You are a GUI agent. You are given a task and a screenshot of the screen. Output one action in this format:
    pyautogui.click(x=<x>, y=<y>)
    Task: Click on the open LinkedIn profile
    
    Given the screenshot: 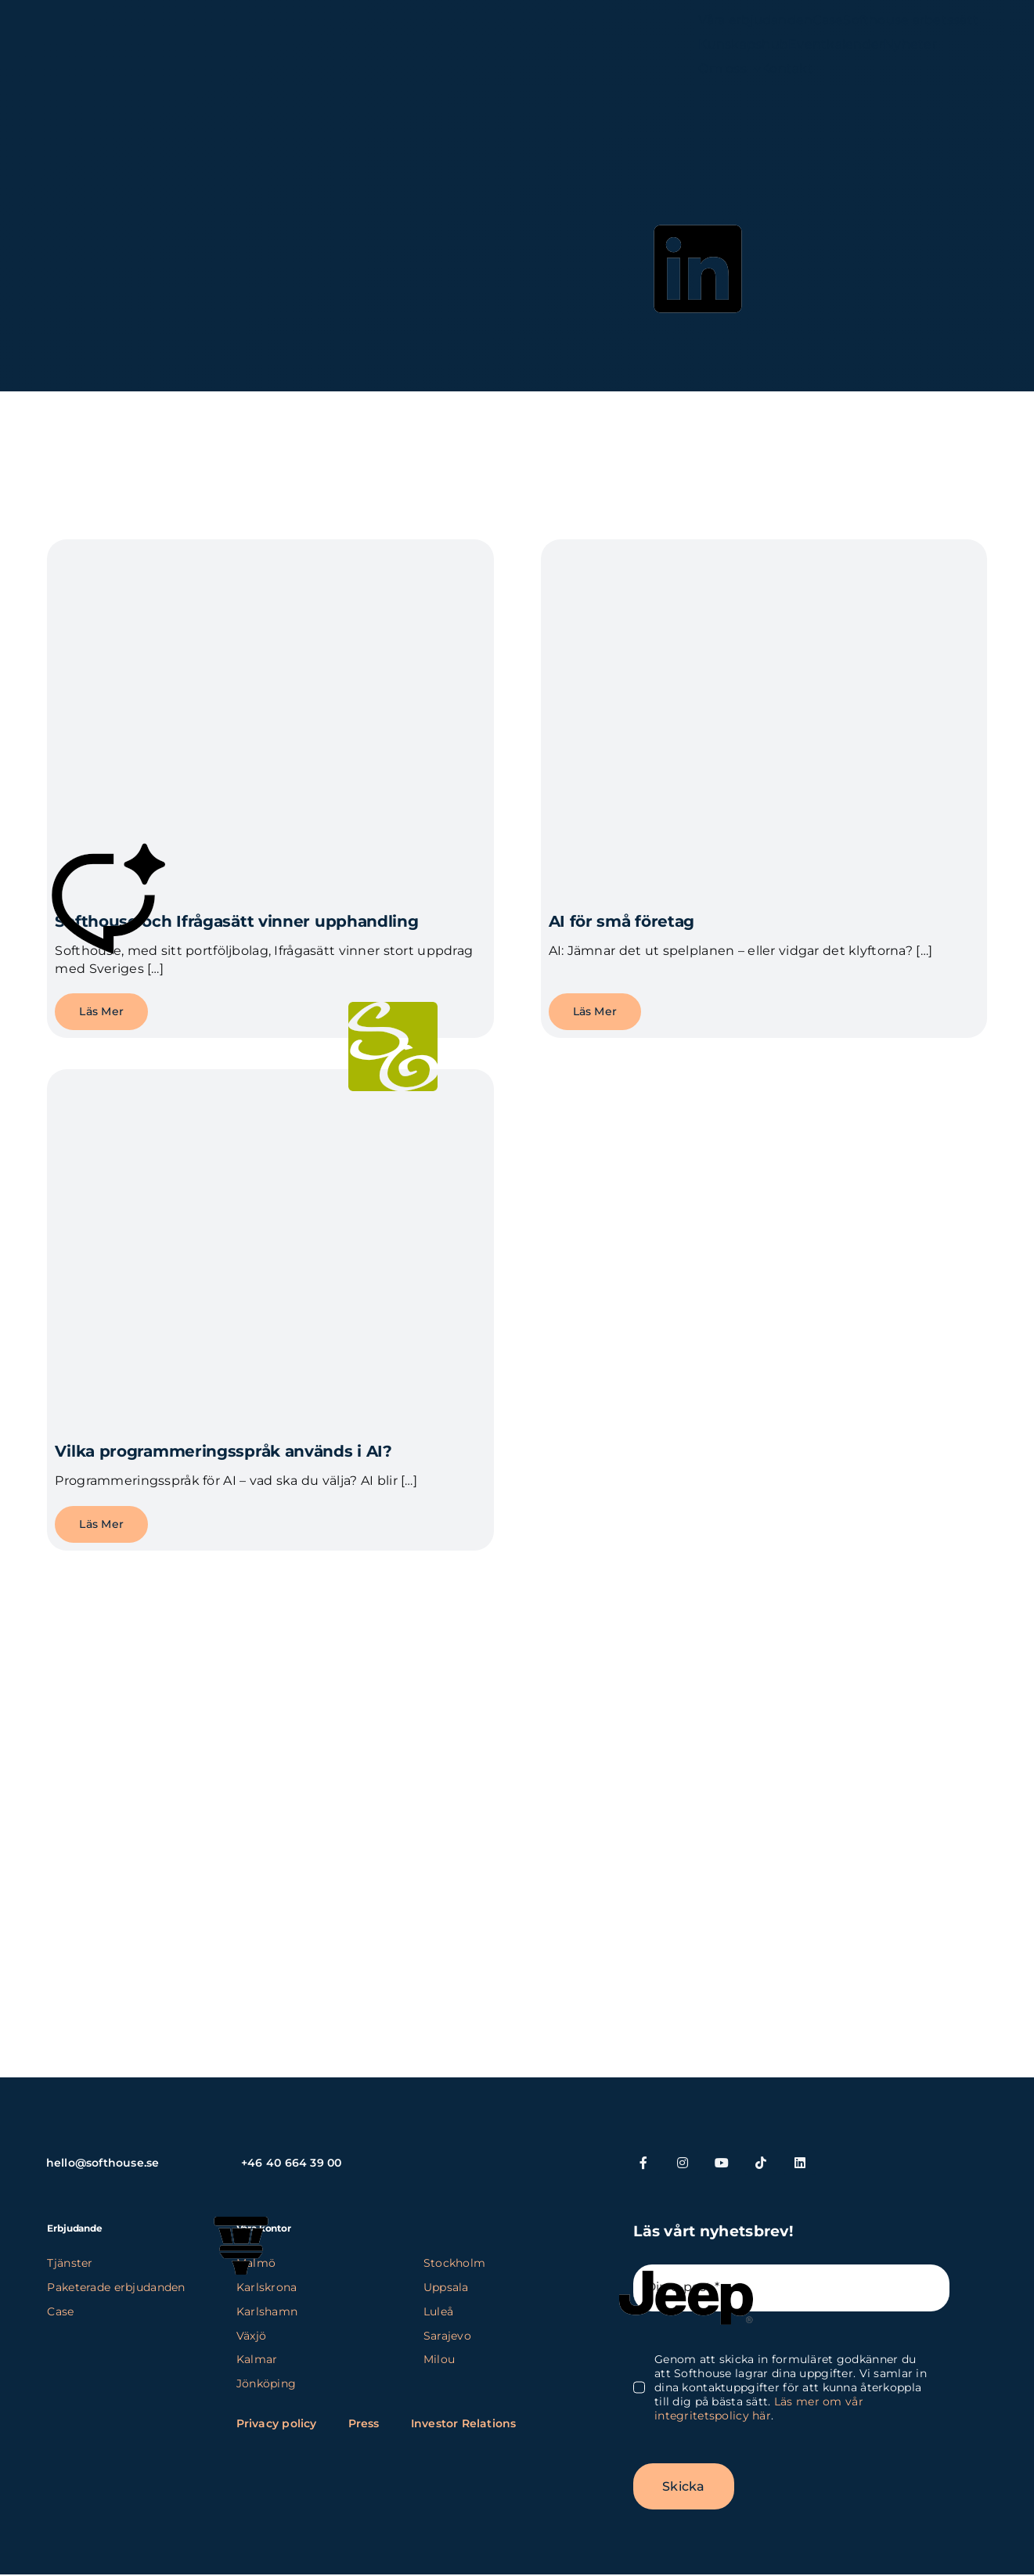 What is the action you would take?
    pyautogui.click(x=697, y=268)
    